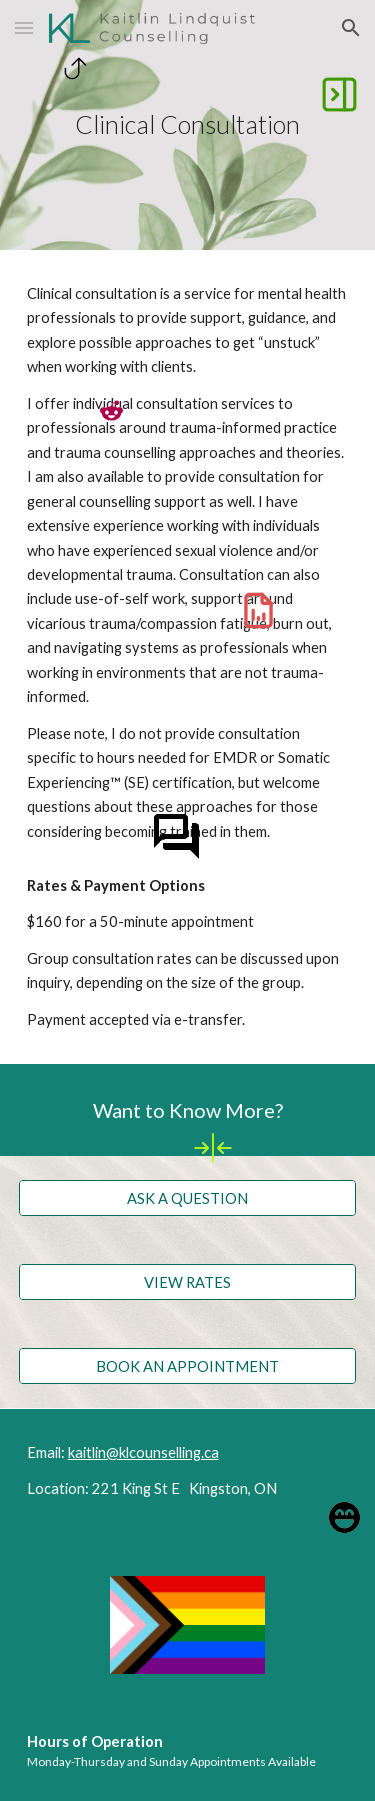  What do you see at coordinates (213, 1148) in the screenshot?
I see `collapse content horizontally` at bounding box center [213, 1148].